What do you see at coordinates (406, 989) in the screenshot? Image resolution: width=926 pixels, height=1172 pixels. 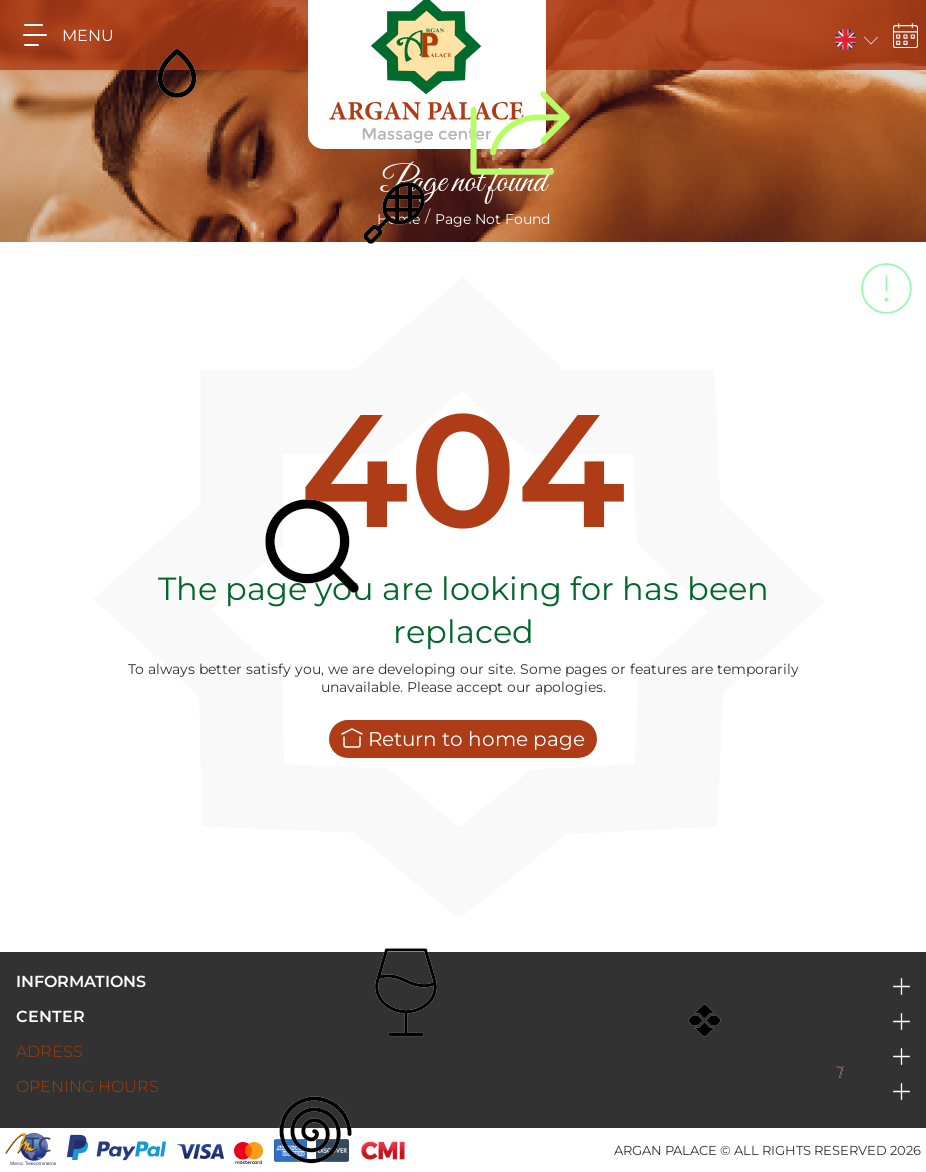 I see `browse wine selection` at bounding box center [406, 989].